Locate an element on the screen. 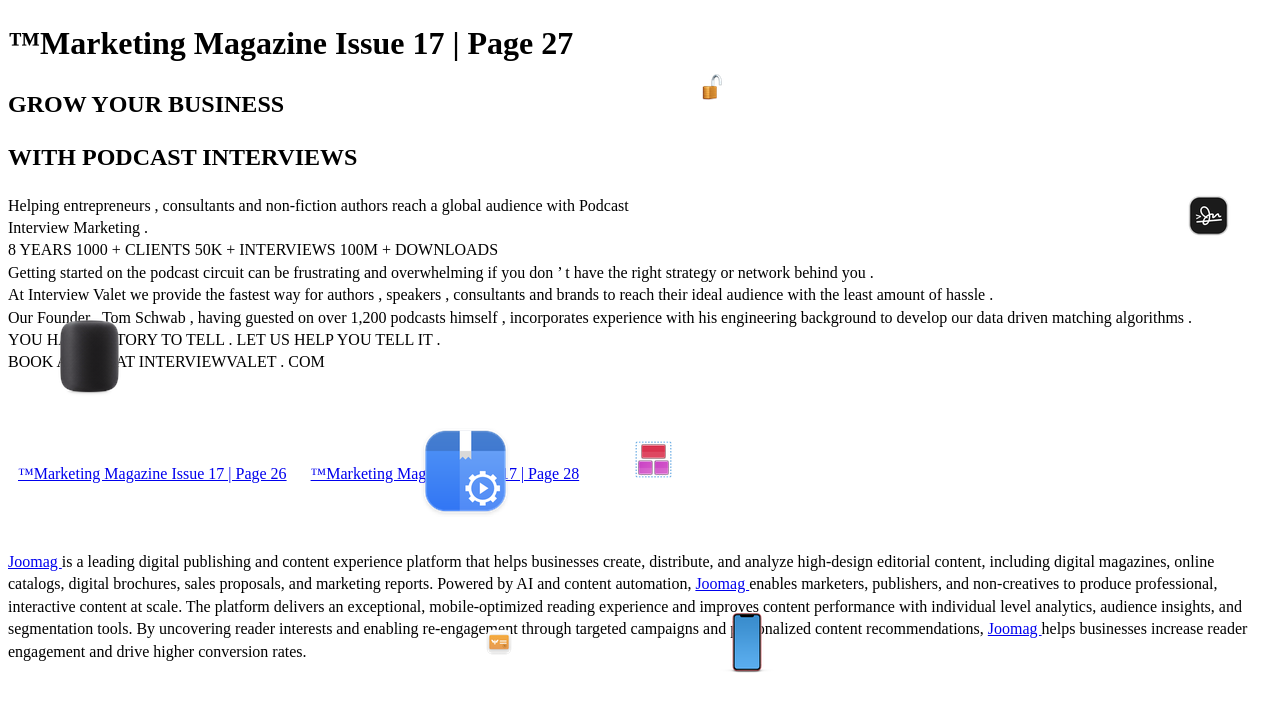 This screenshot has width=1280, height=720. manage software sources and repositories is located at coordinates (465, 472).